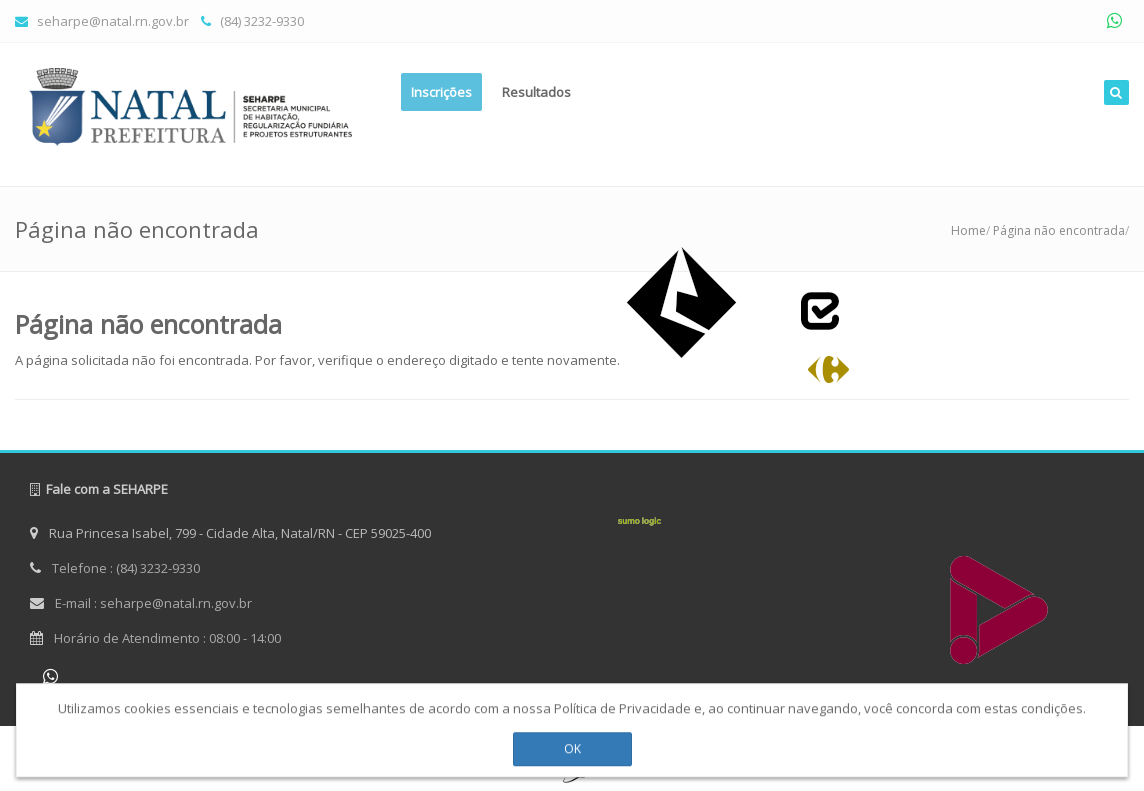 This screenshot has height=791, width=1144. What do you see at coordinates (639, 521) in the screenshot?
I see `sumo logic company logo` at bounding box center [639, 521].